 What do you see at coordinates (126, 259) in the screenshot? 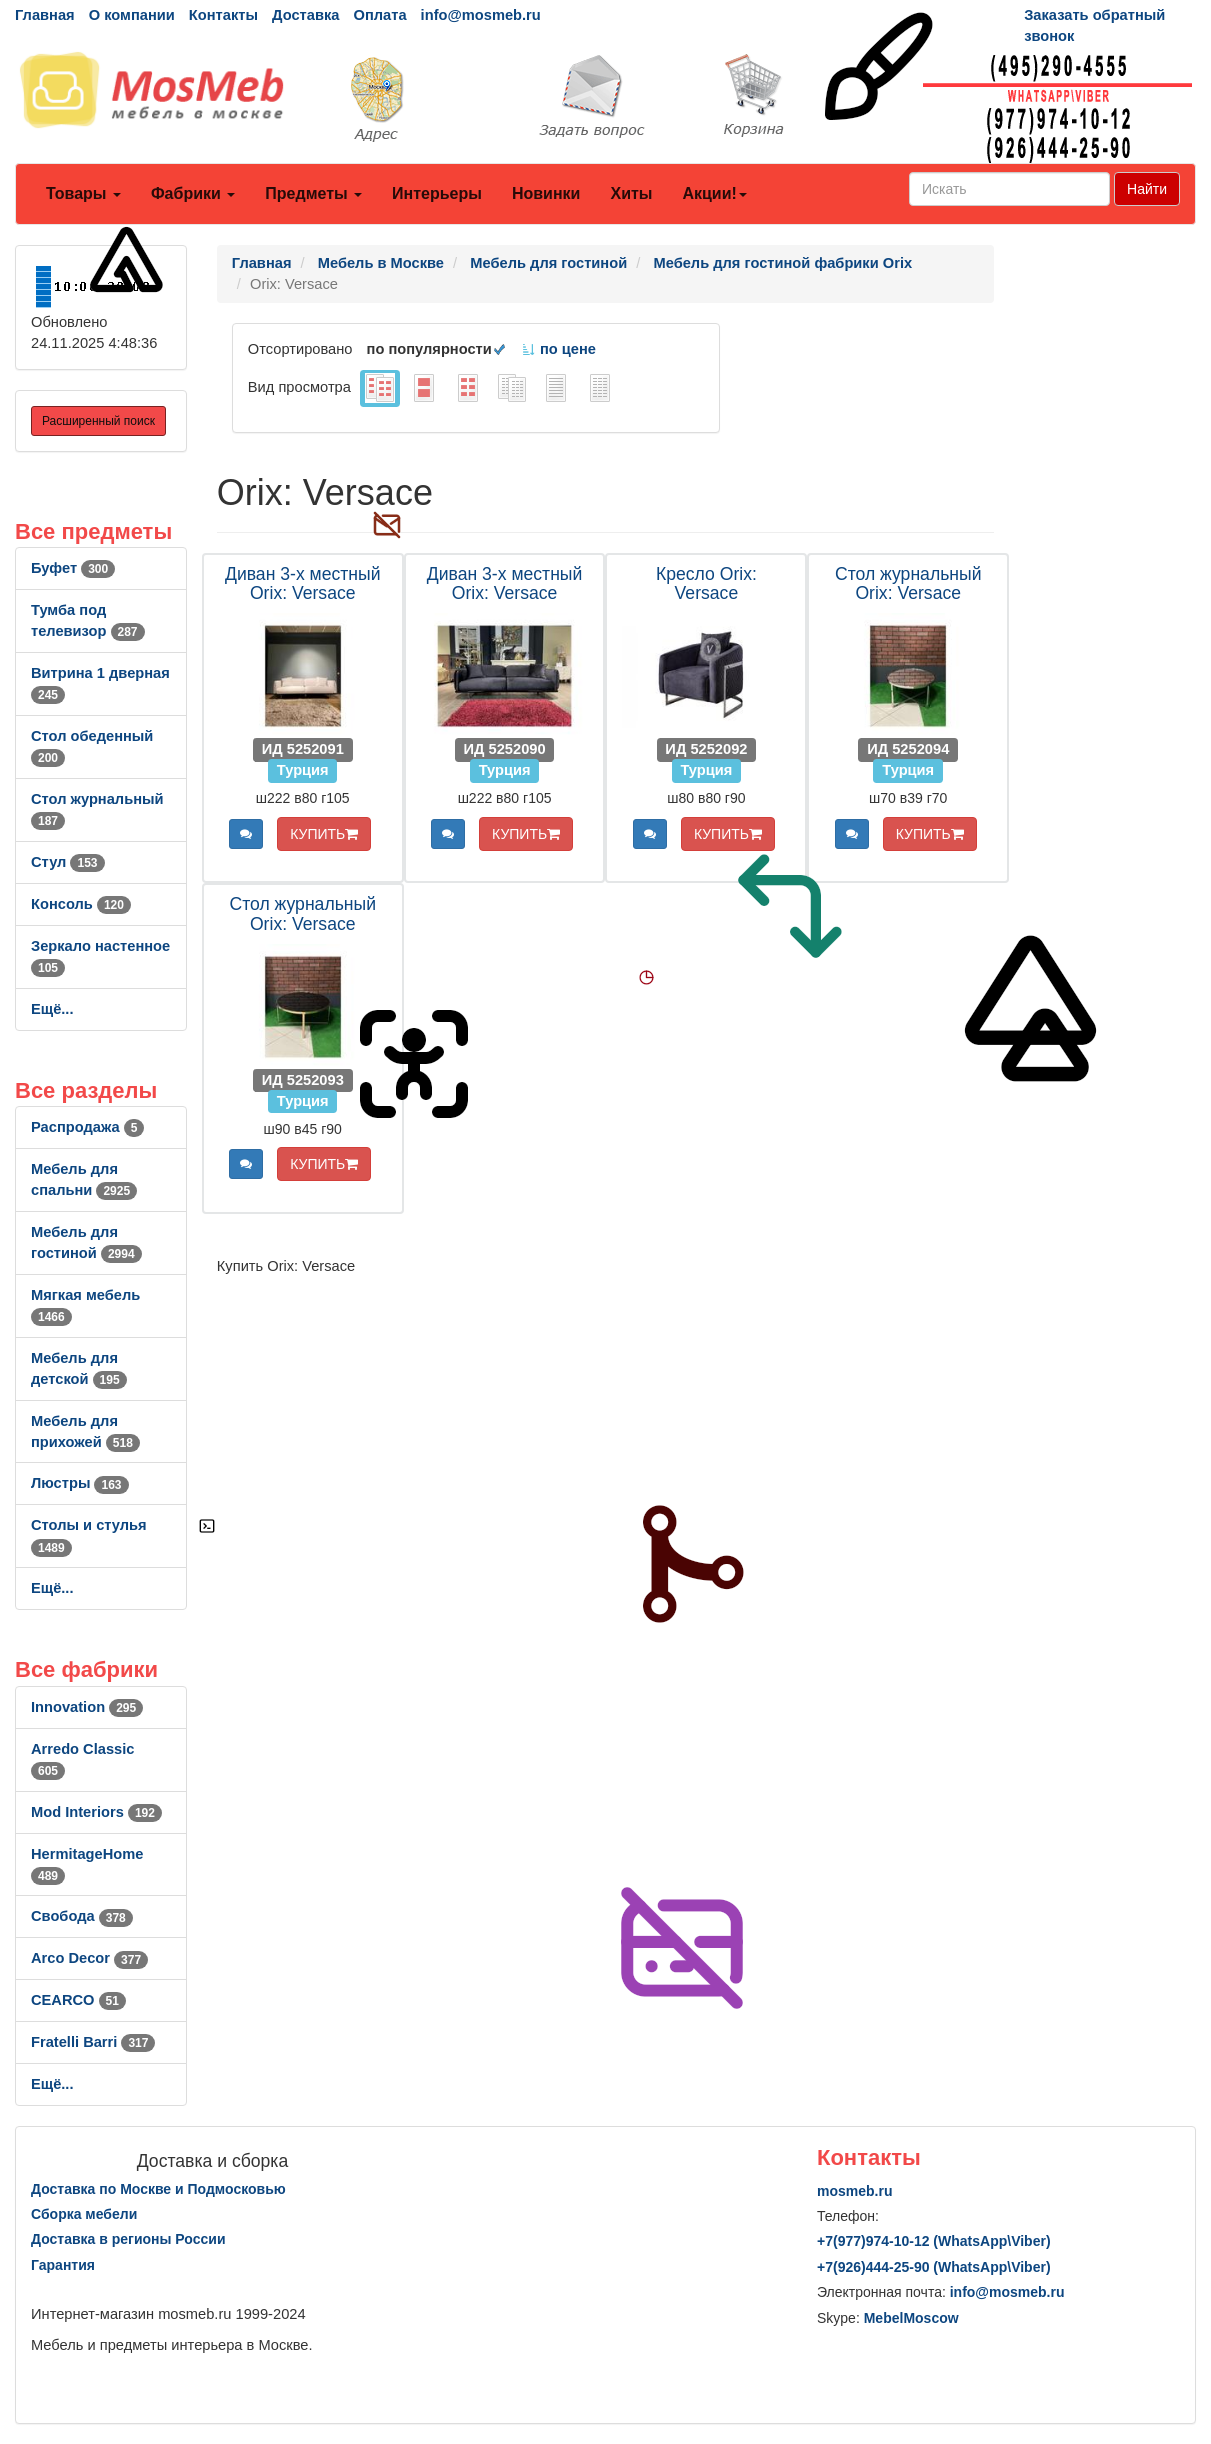
I see `Adobe brand logo` at bounding box center [126, 259].